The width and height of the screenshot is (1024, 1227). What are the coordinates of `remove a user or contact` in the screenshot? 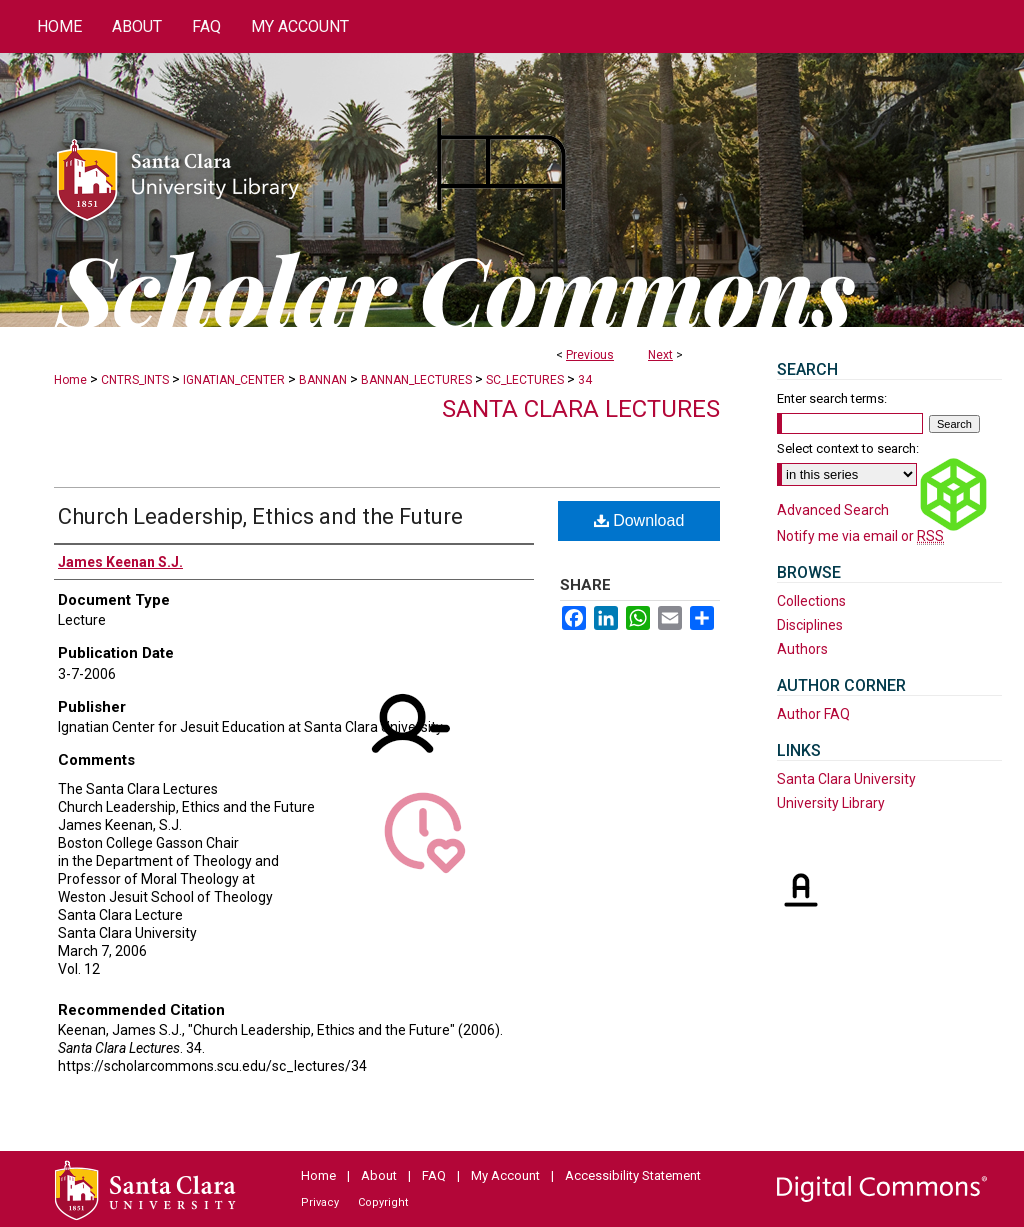 It's located at (409, 726).